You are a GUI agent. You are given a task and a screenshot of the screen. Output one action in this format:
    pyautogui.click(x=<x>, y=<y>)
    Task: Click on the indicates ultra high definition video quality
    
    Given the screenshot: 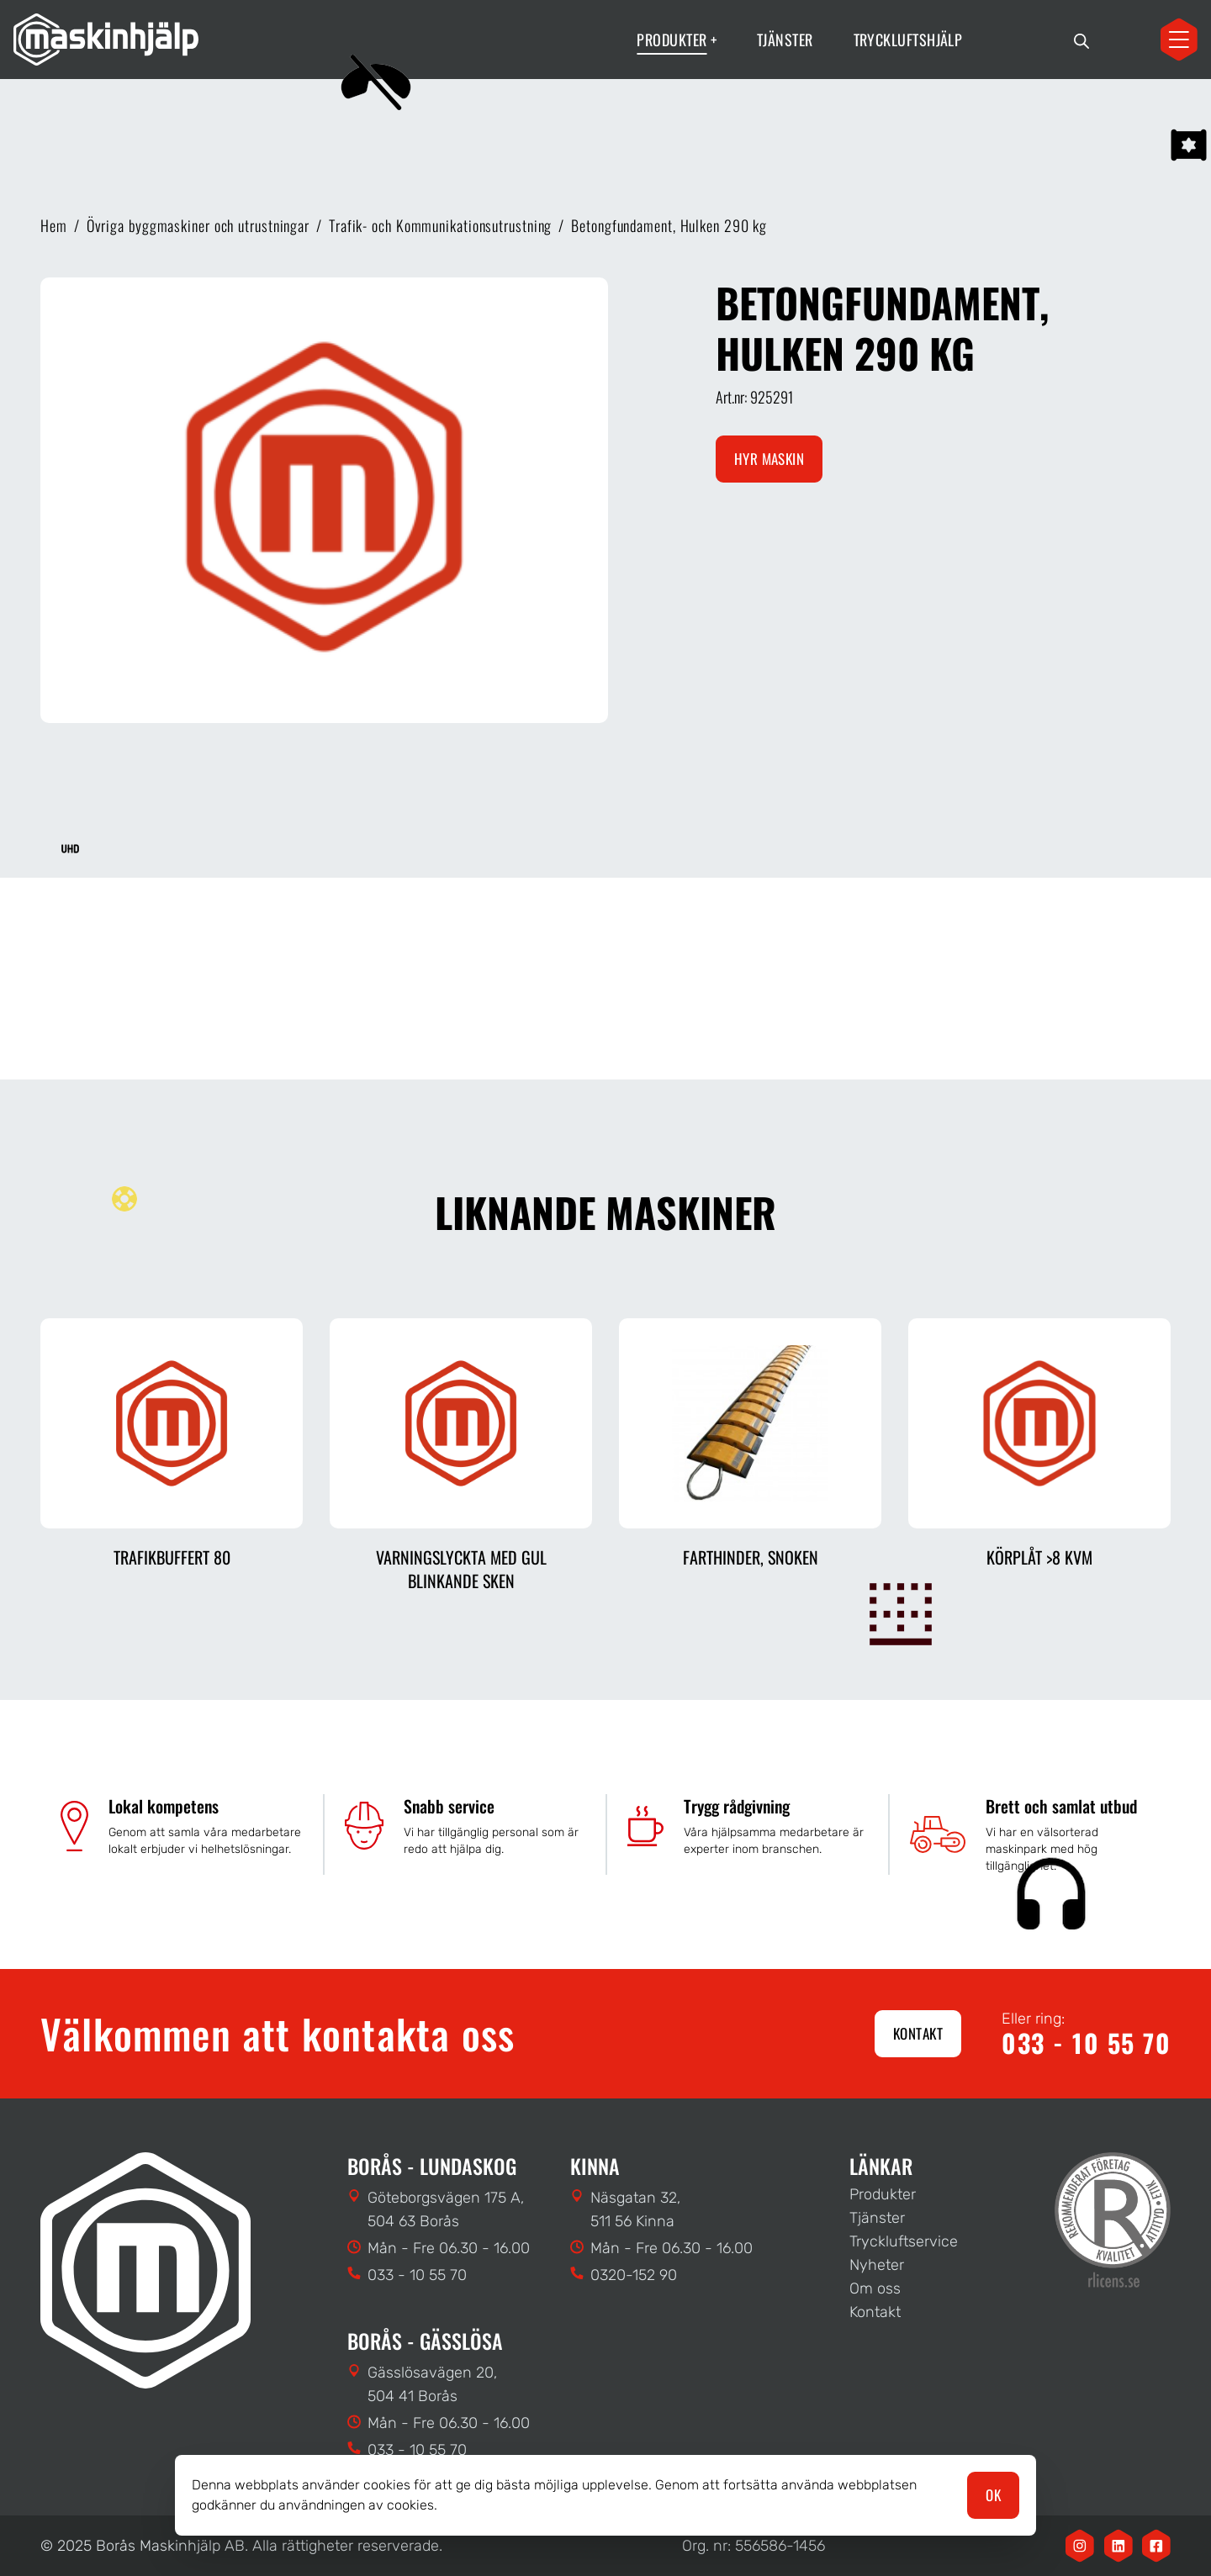 What is the action you would take?
    pyautogui.click(x=70, y=848)
    